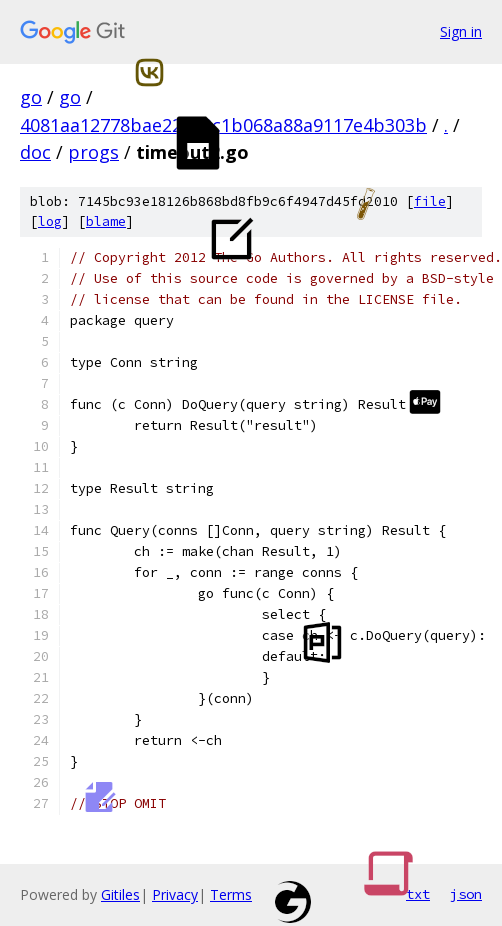 The image size is (502, 926). What do you see at coordinates (293, 902) in the screenshot?
I see `gcore brand logo` at bounding box center [293, 902].